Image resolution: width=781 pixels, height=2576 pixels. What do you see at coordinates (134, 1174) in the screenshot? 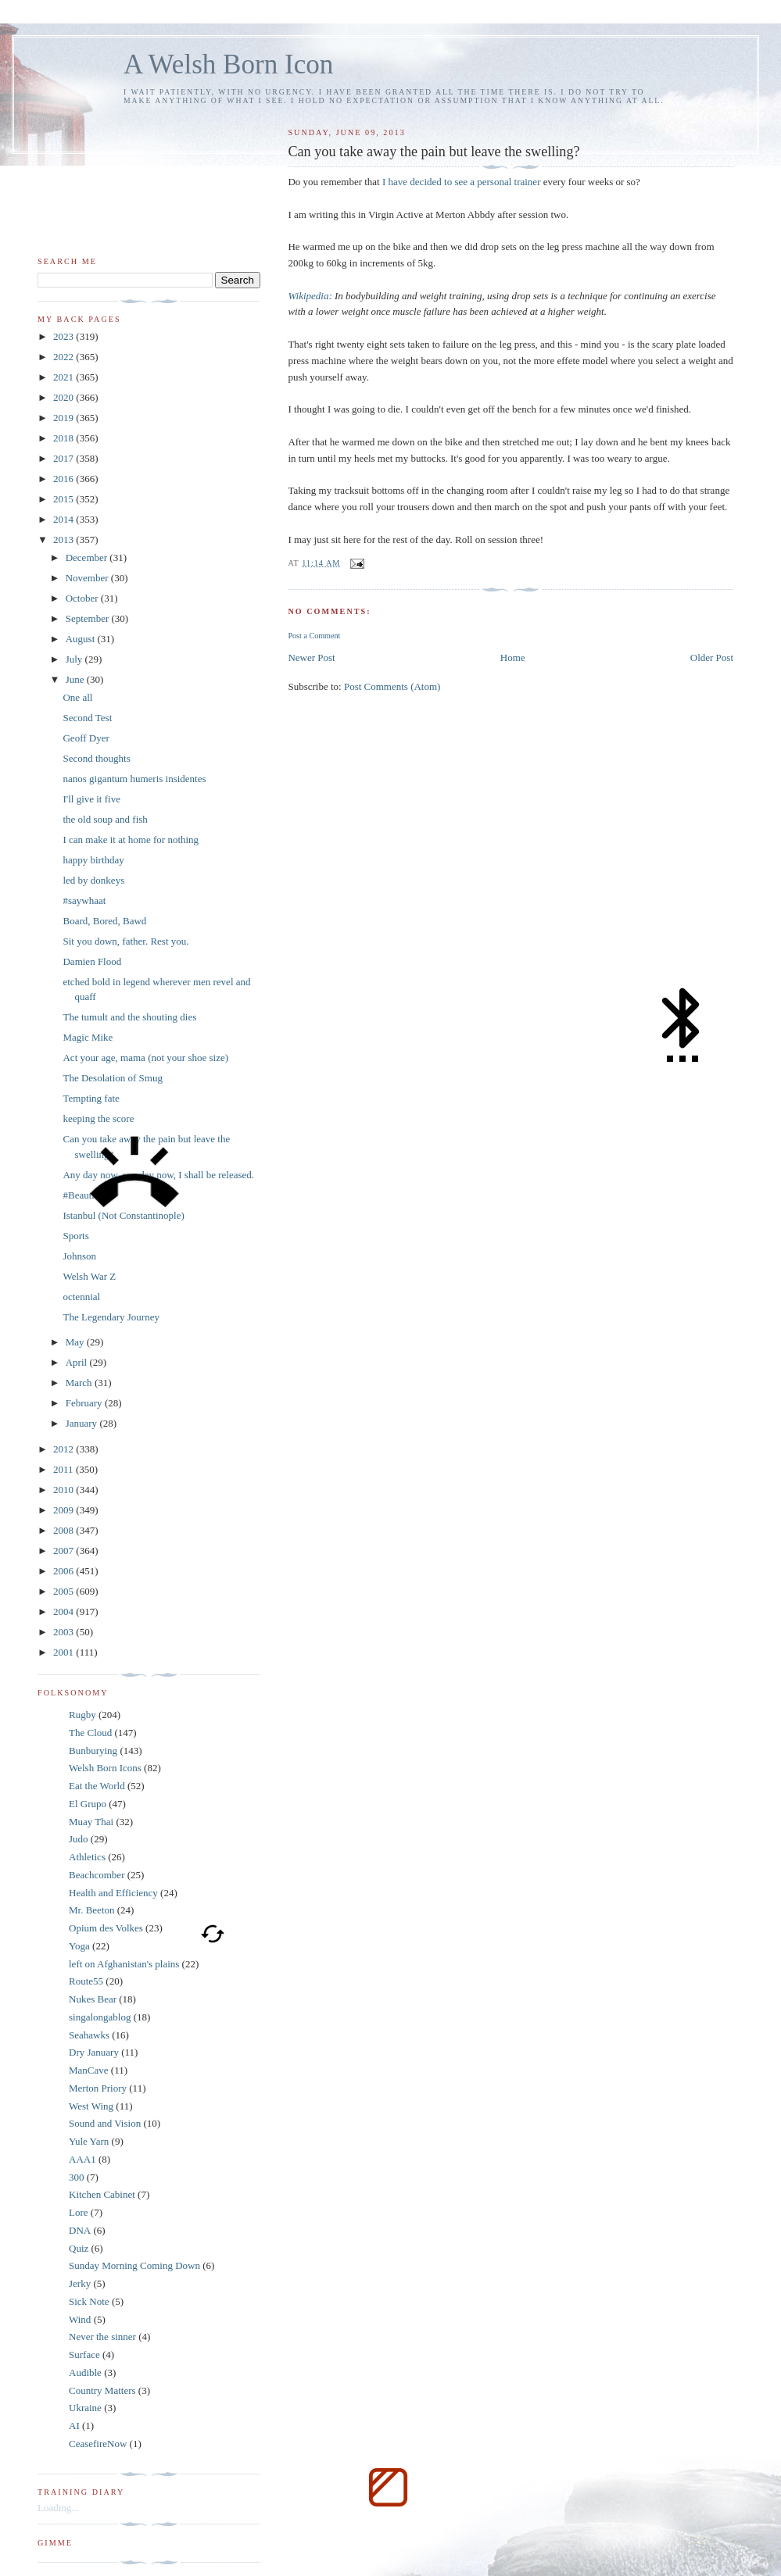
I see `incoming call ringing` at bounding box center [134, 1174].